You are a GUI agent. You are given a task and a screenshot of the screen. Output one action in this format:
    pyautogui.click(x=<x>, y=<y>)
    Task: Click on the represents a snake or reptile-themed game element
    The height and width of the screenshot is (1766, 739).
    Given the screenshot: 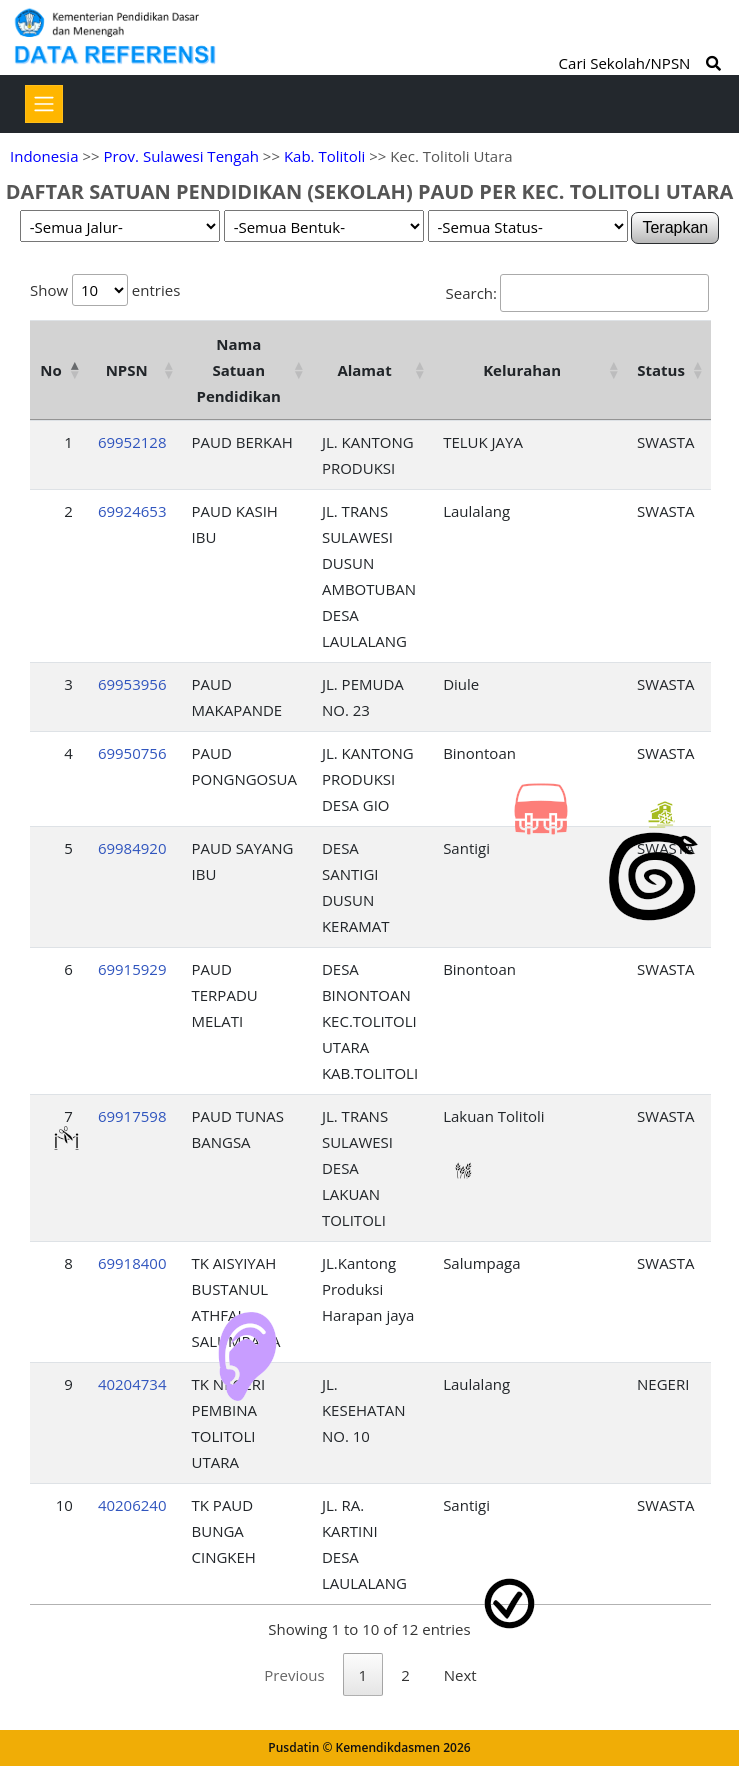 What is the action you would take?
    pyautogui.click(x=653, y=876)
    